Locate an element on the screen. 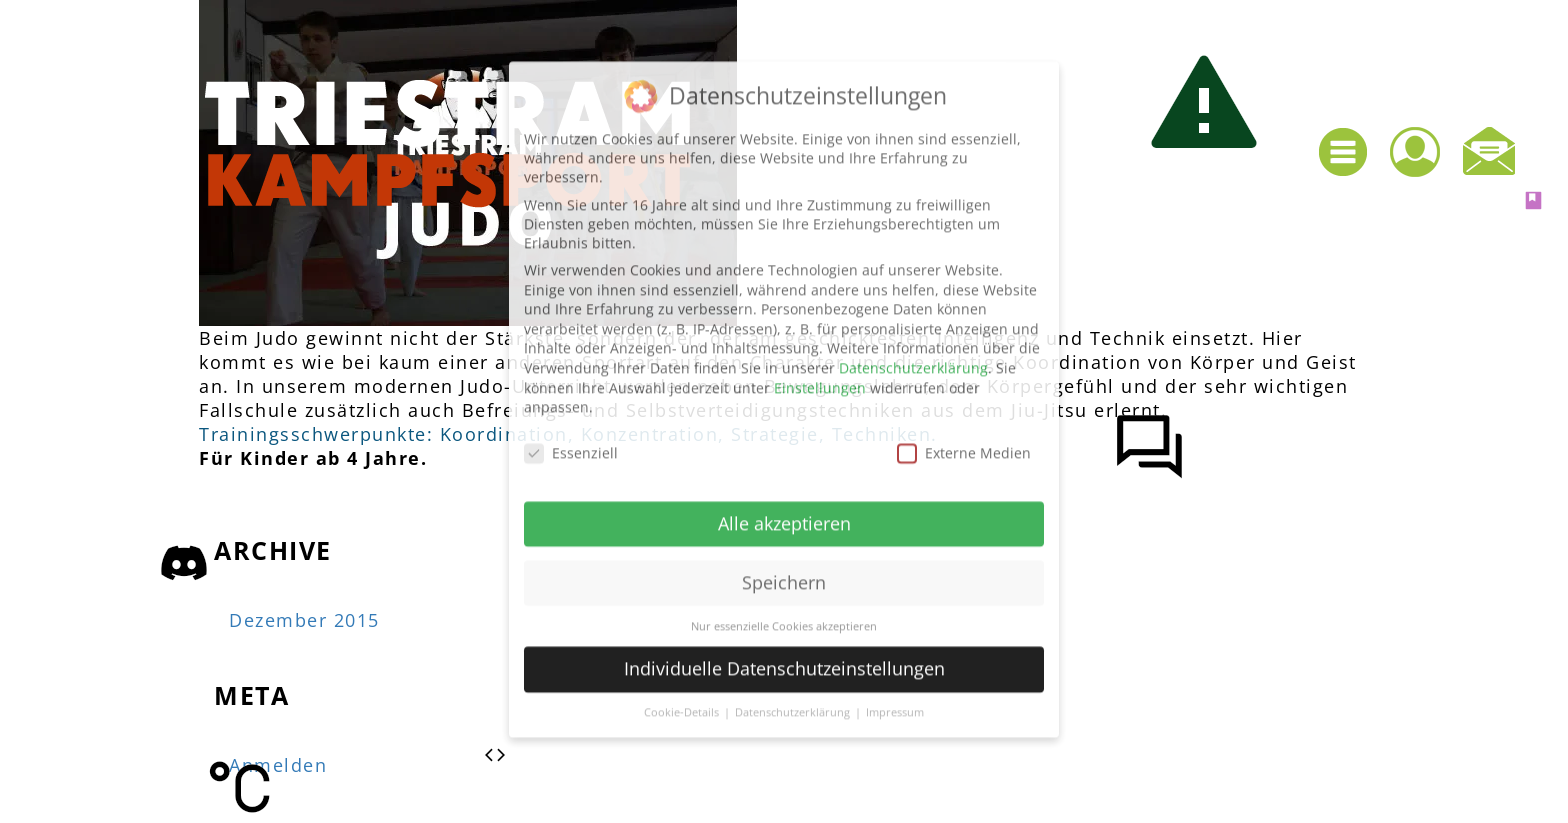 Image resolution: width=1568 pixels, height=823 pixels. view bookmarked file is located at coordinates (1533, 200).